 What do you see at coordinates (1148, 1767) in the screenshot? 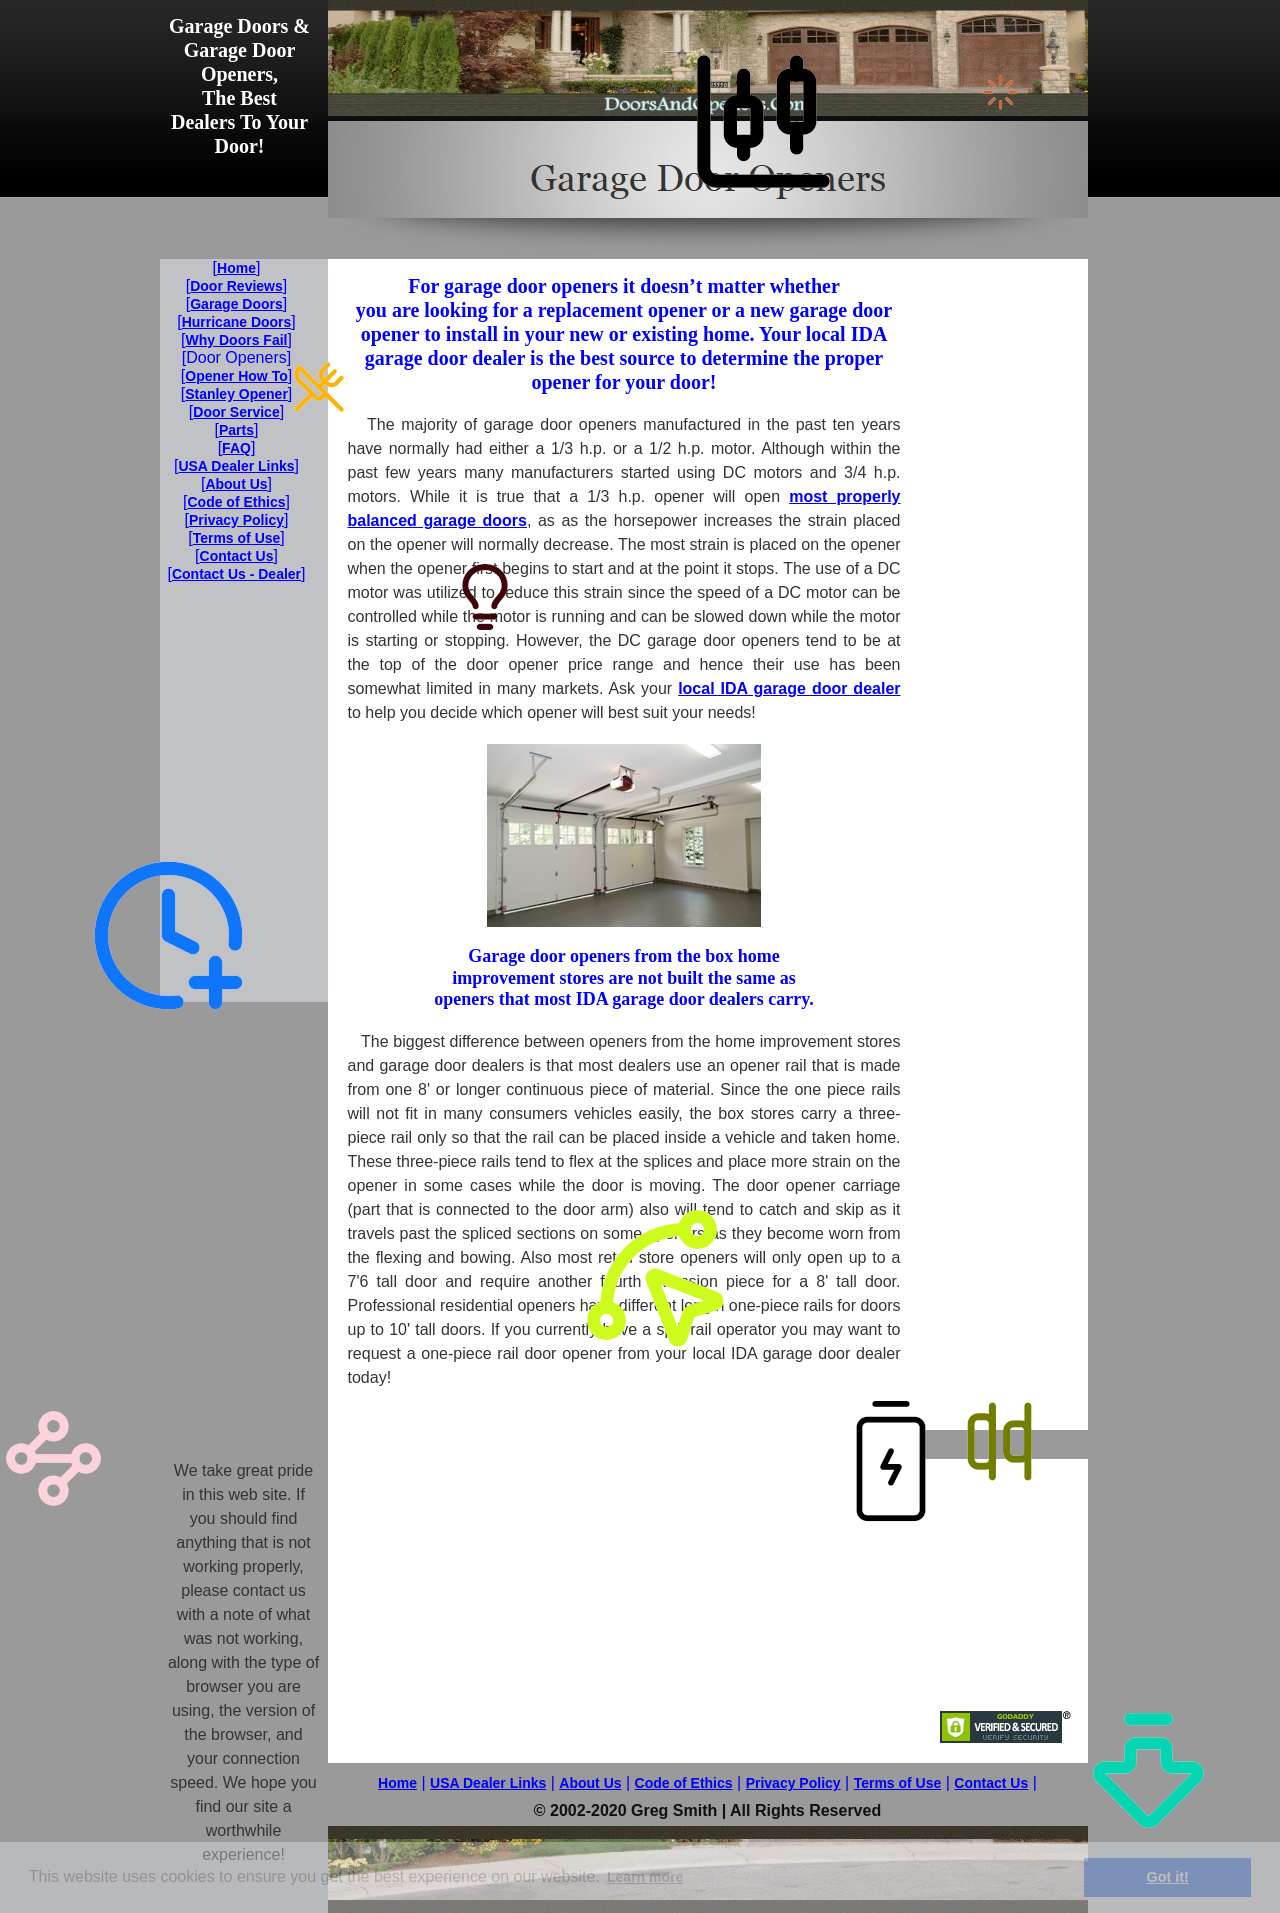
I see `download file to device` at bounding box center [1148, 1767].